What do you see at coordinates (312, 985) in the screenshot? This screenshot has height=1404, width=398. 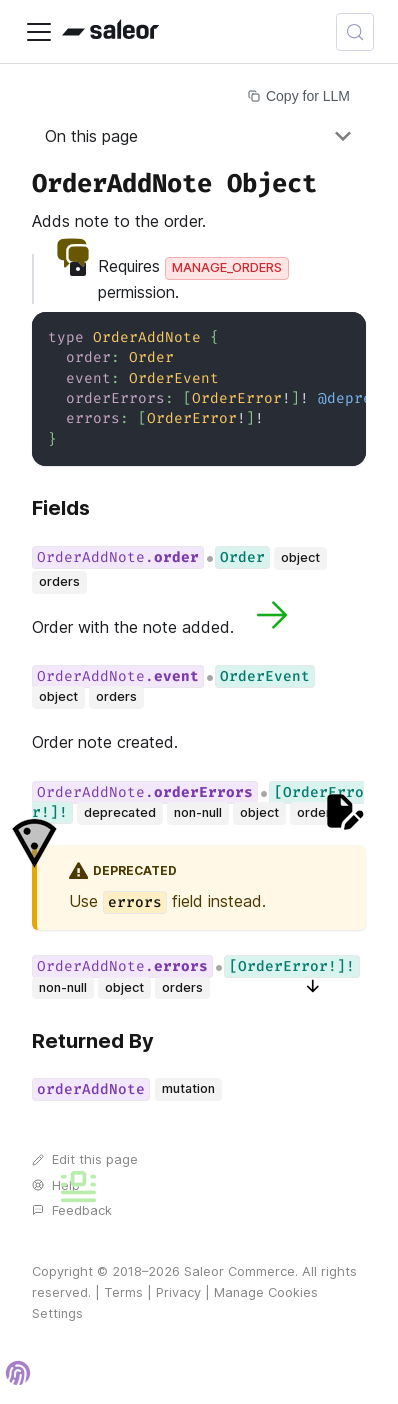 I see `scroll down or view more content` at bounding box center [312, 985].